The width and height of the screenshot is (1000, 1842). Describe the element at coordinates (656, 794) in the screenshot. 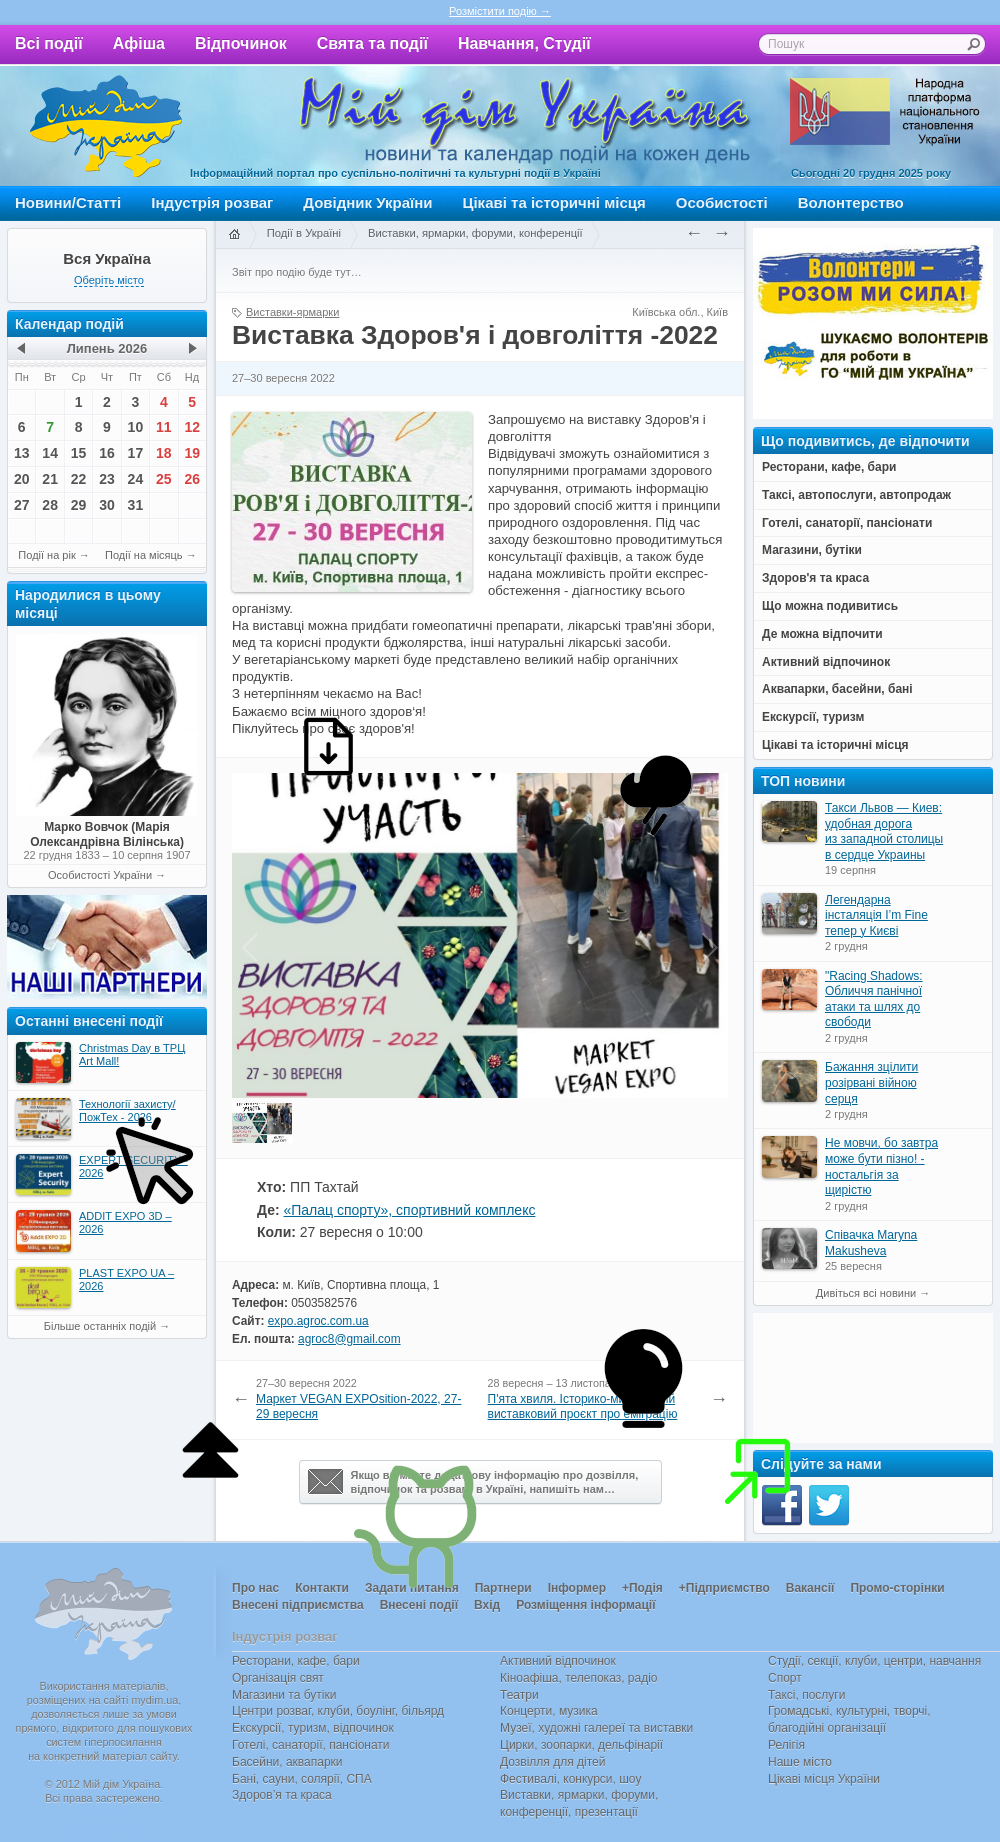

I see `indicates rainy weather conditions` at that location.